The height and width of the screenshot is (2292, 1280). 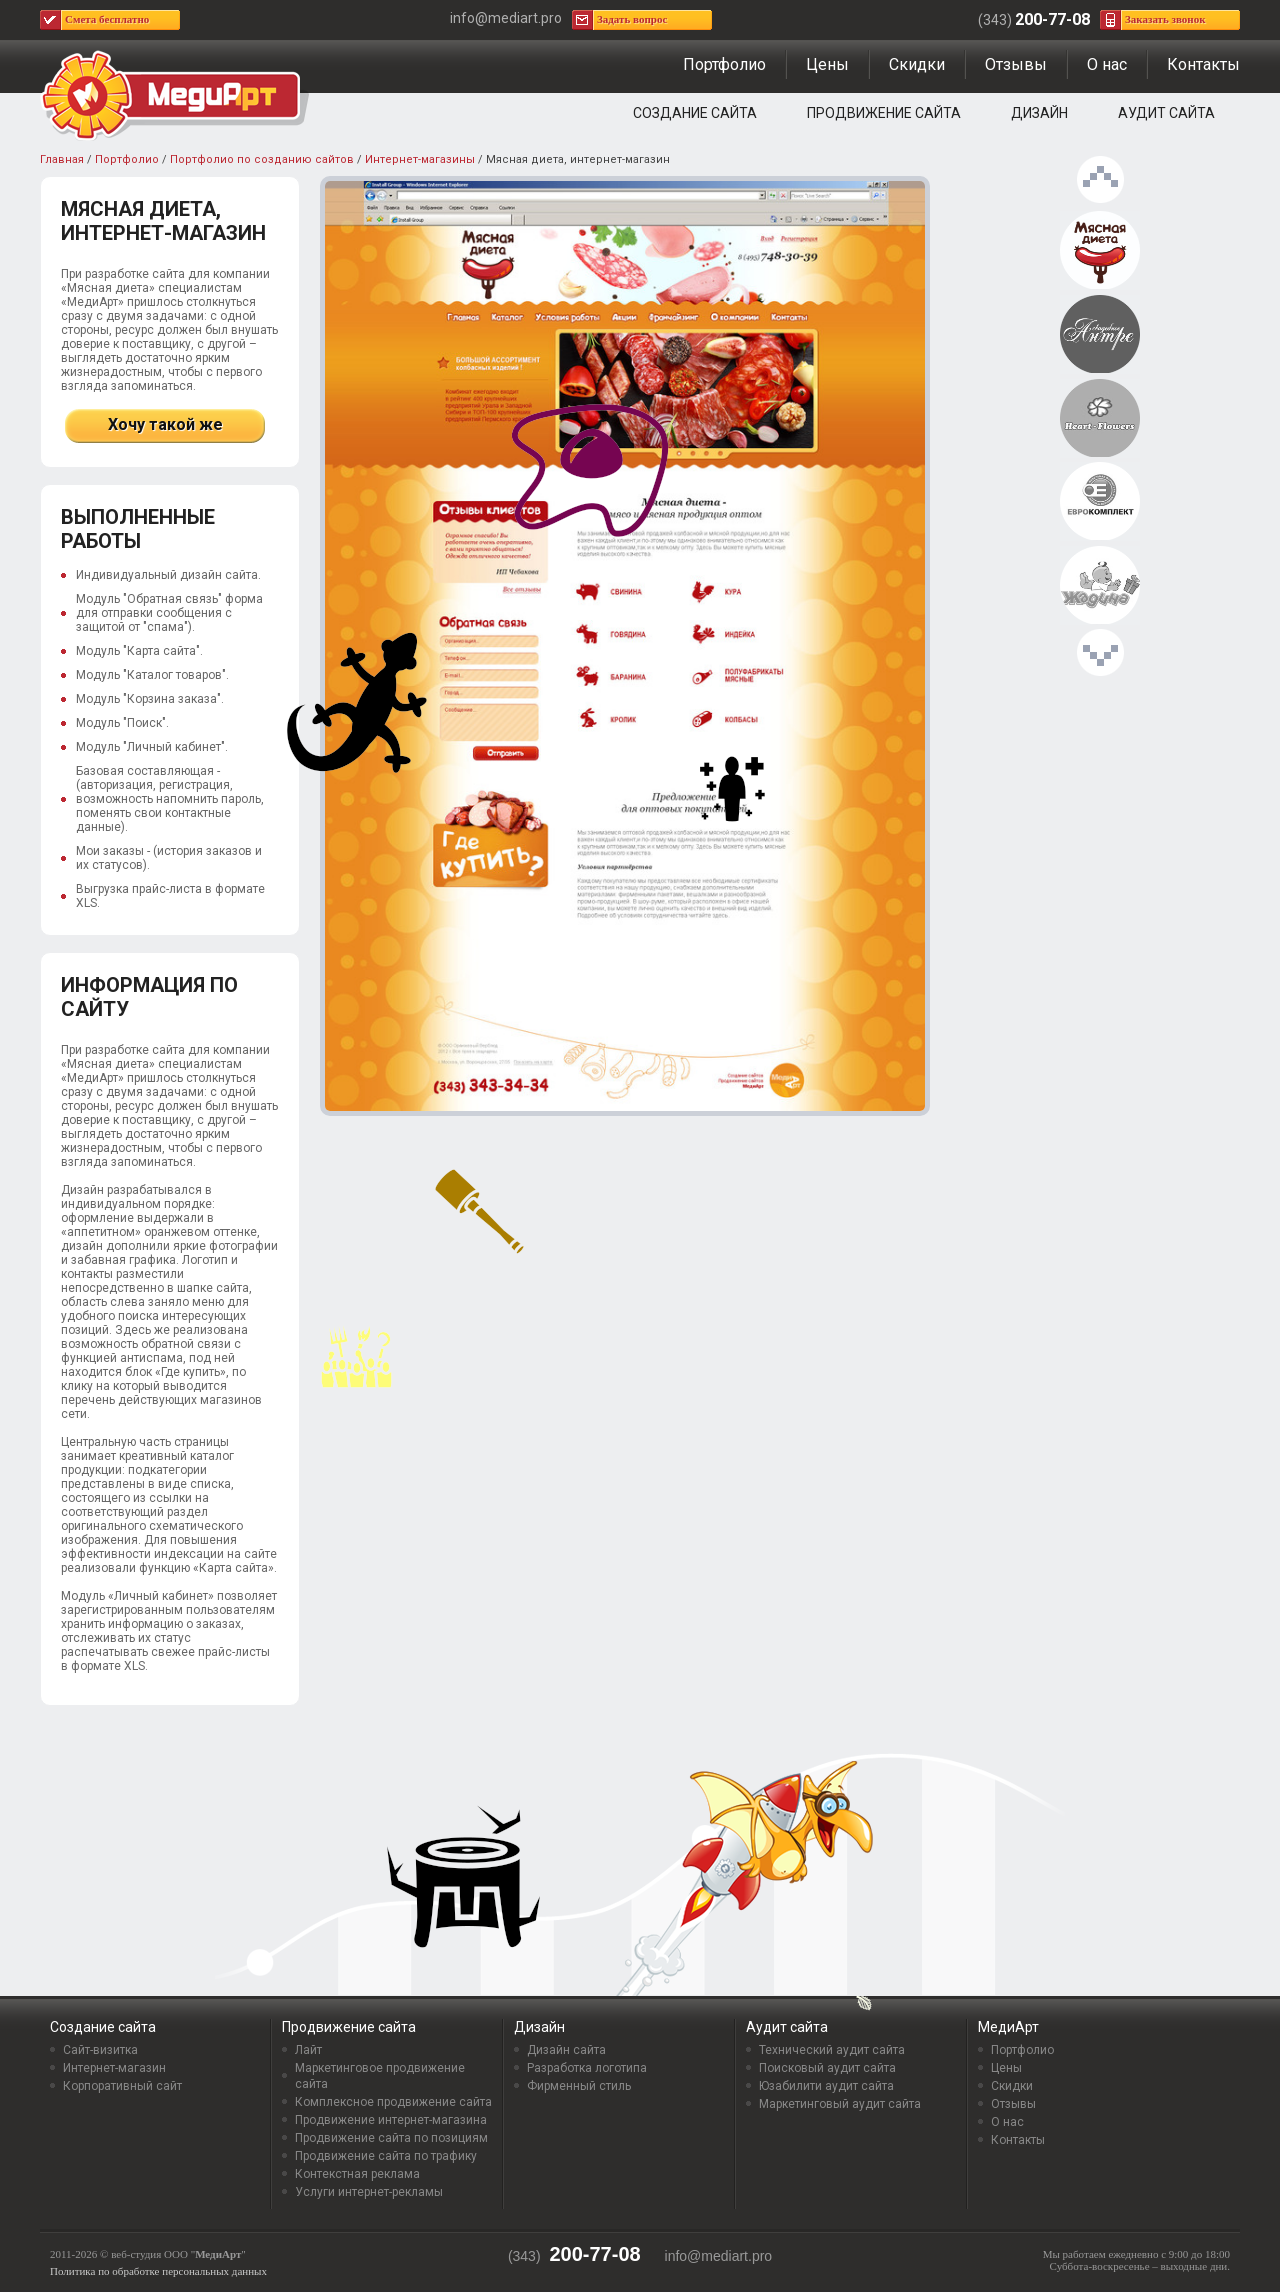 I want to click on select wooden armor or helmet equipment, so click(x=463, y=1876).